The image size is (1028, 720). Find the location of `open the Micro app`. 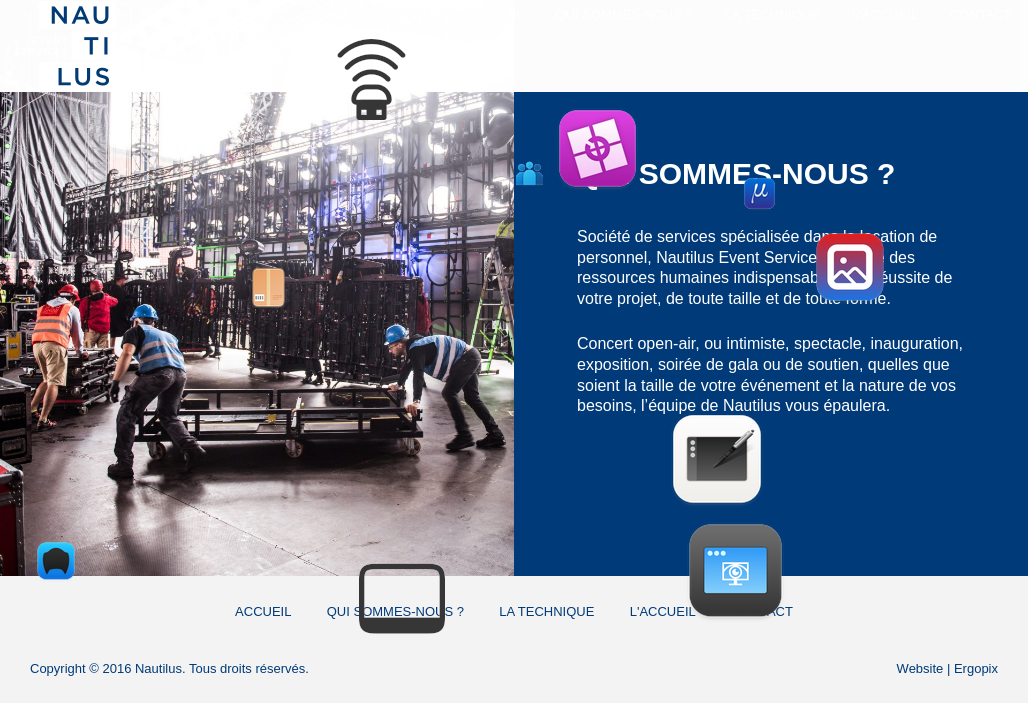

open the Micro app is located at coordinates (759, 193).